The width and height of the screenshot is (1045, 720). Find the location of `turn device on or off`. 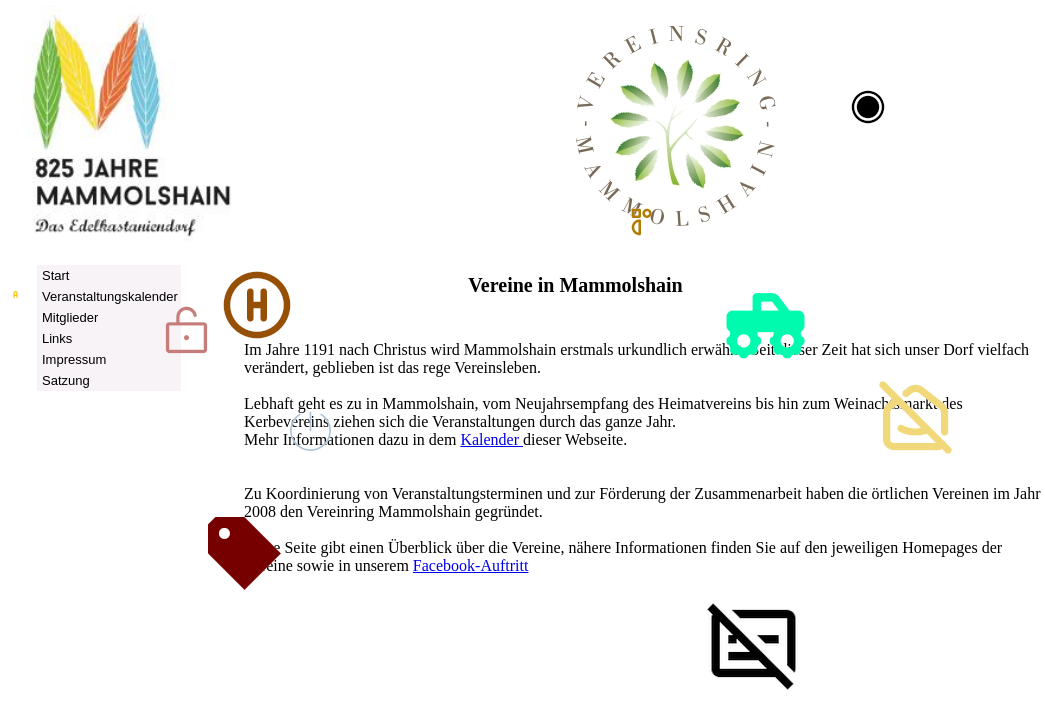

turn device on or off is located at coordinates (310, 430).